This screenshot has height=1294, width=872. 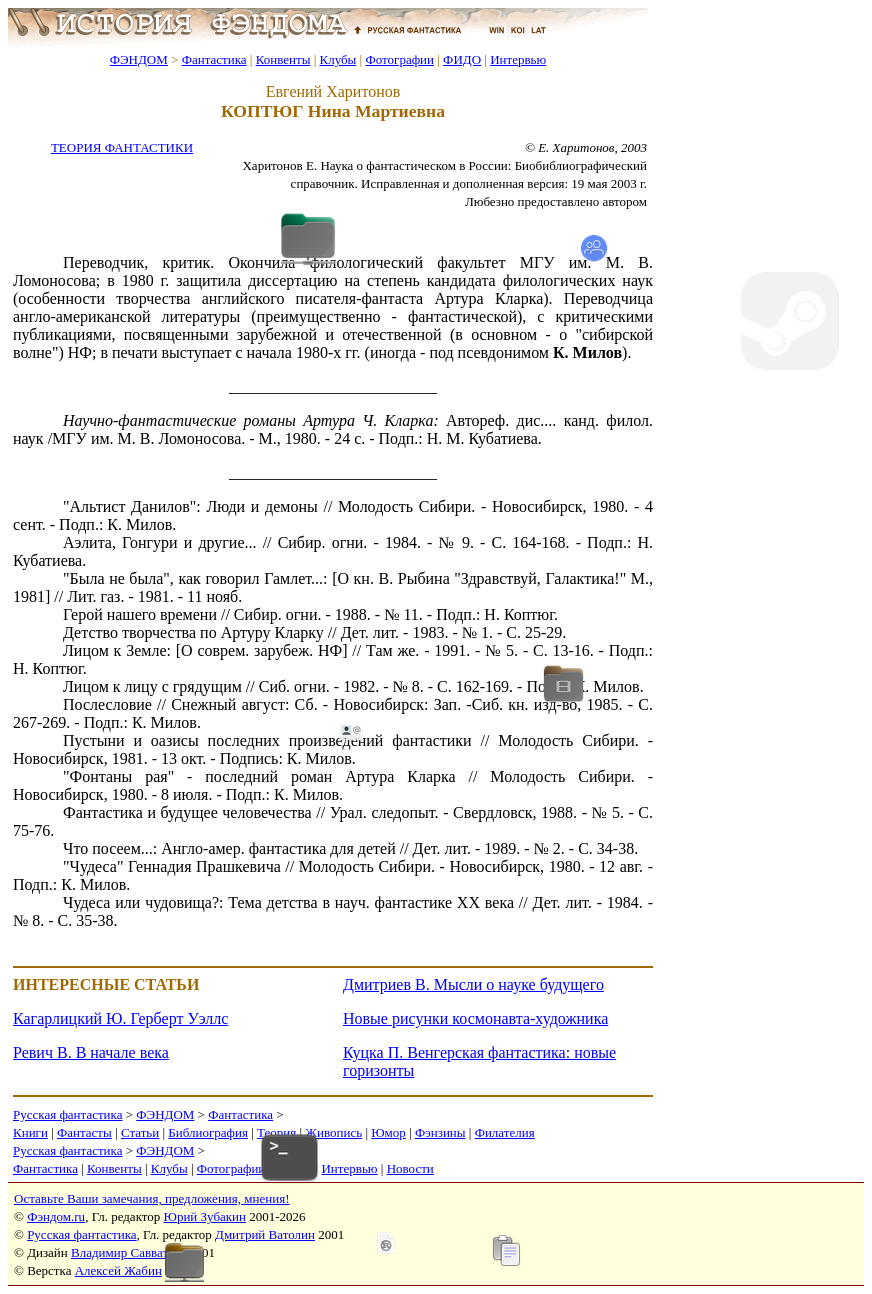 What do you see at coordinates (386, 1243) in the screenshot?
I see `a rust programming language source file` at bounding box center [386, 1243].